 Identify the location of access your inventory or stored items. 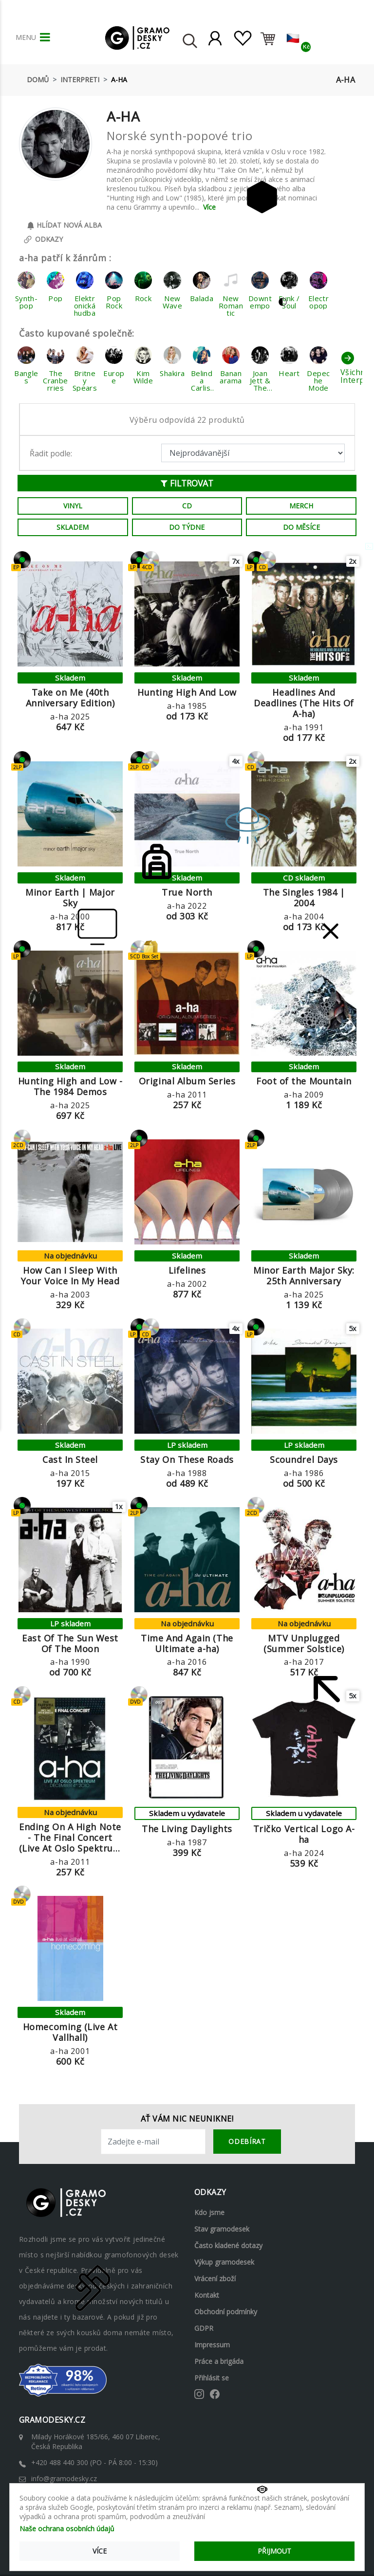
(157, 862).